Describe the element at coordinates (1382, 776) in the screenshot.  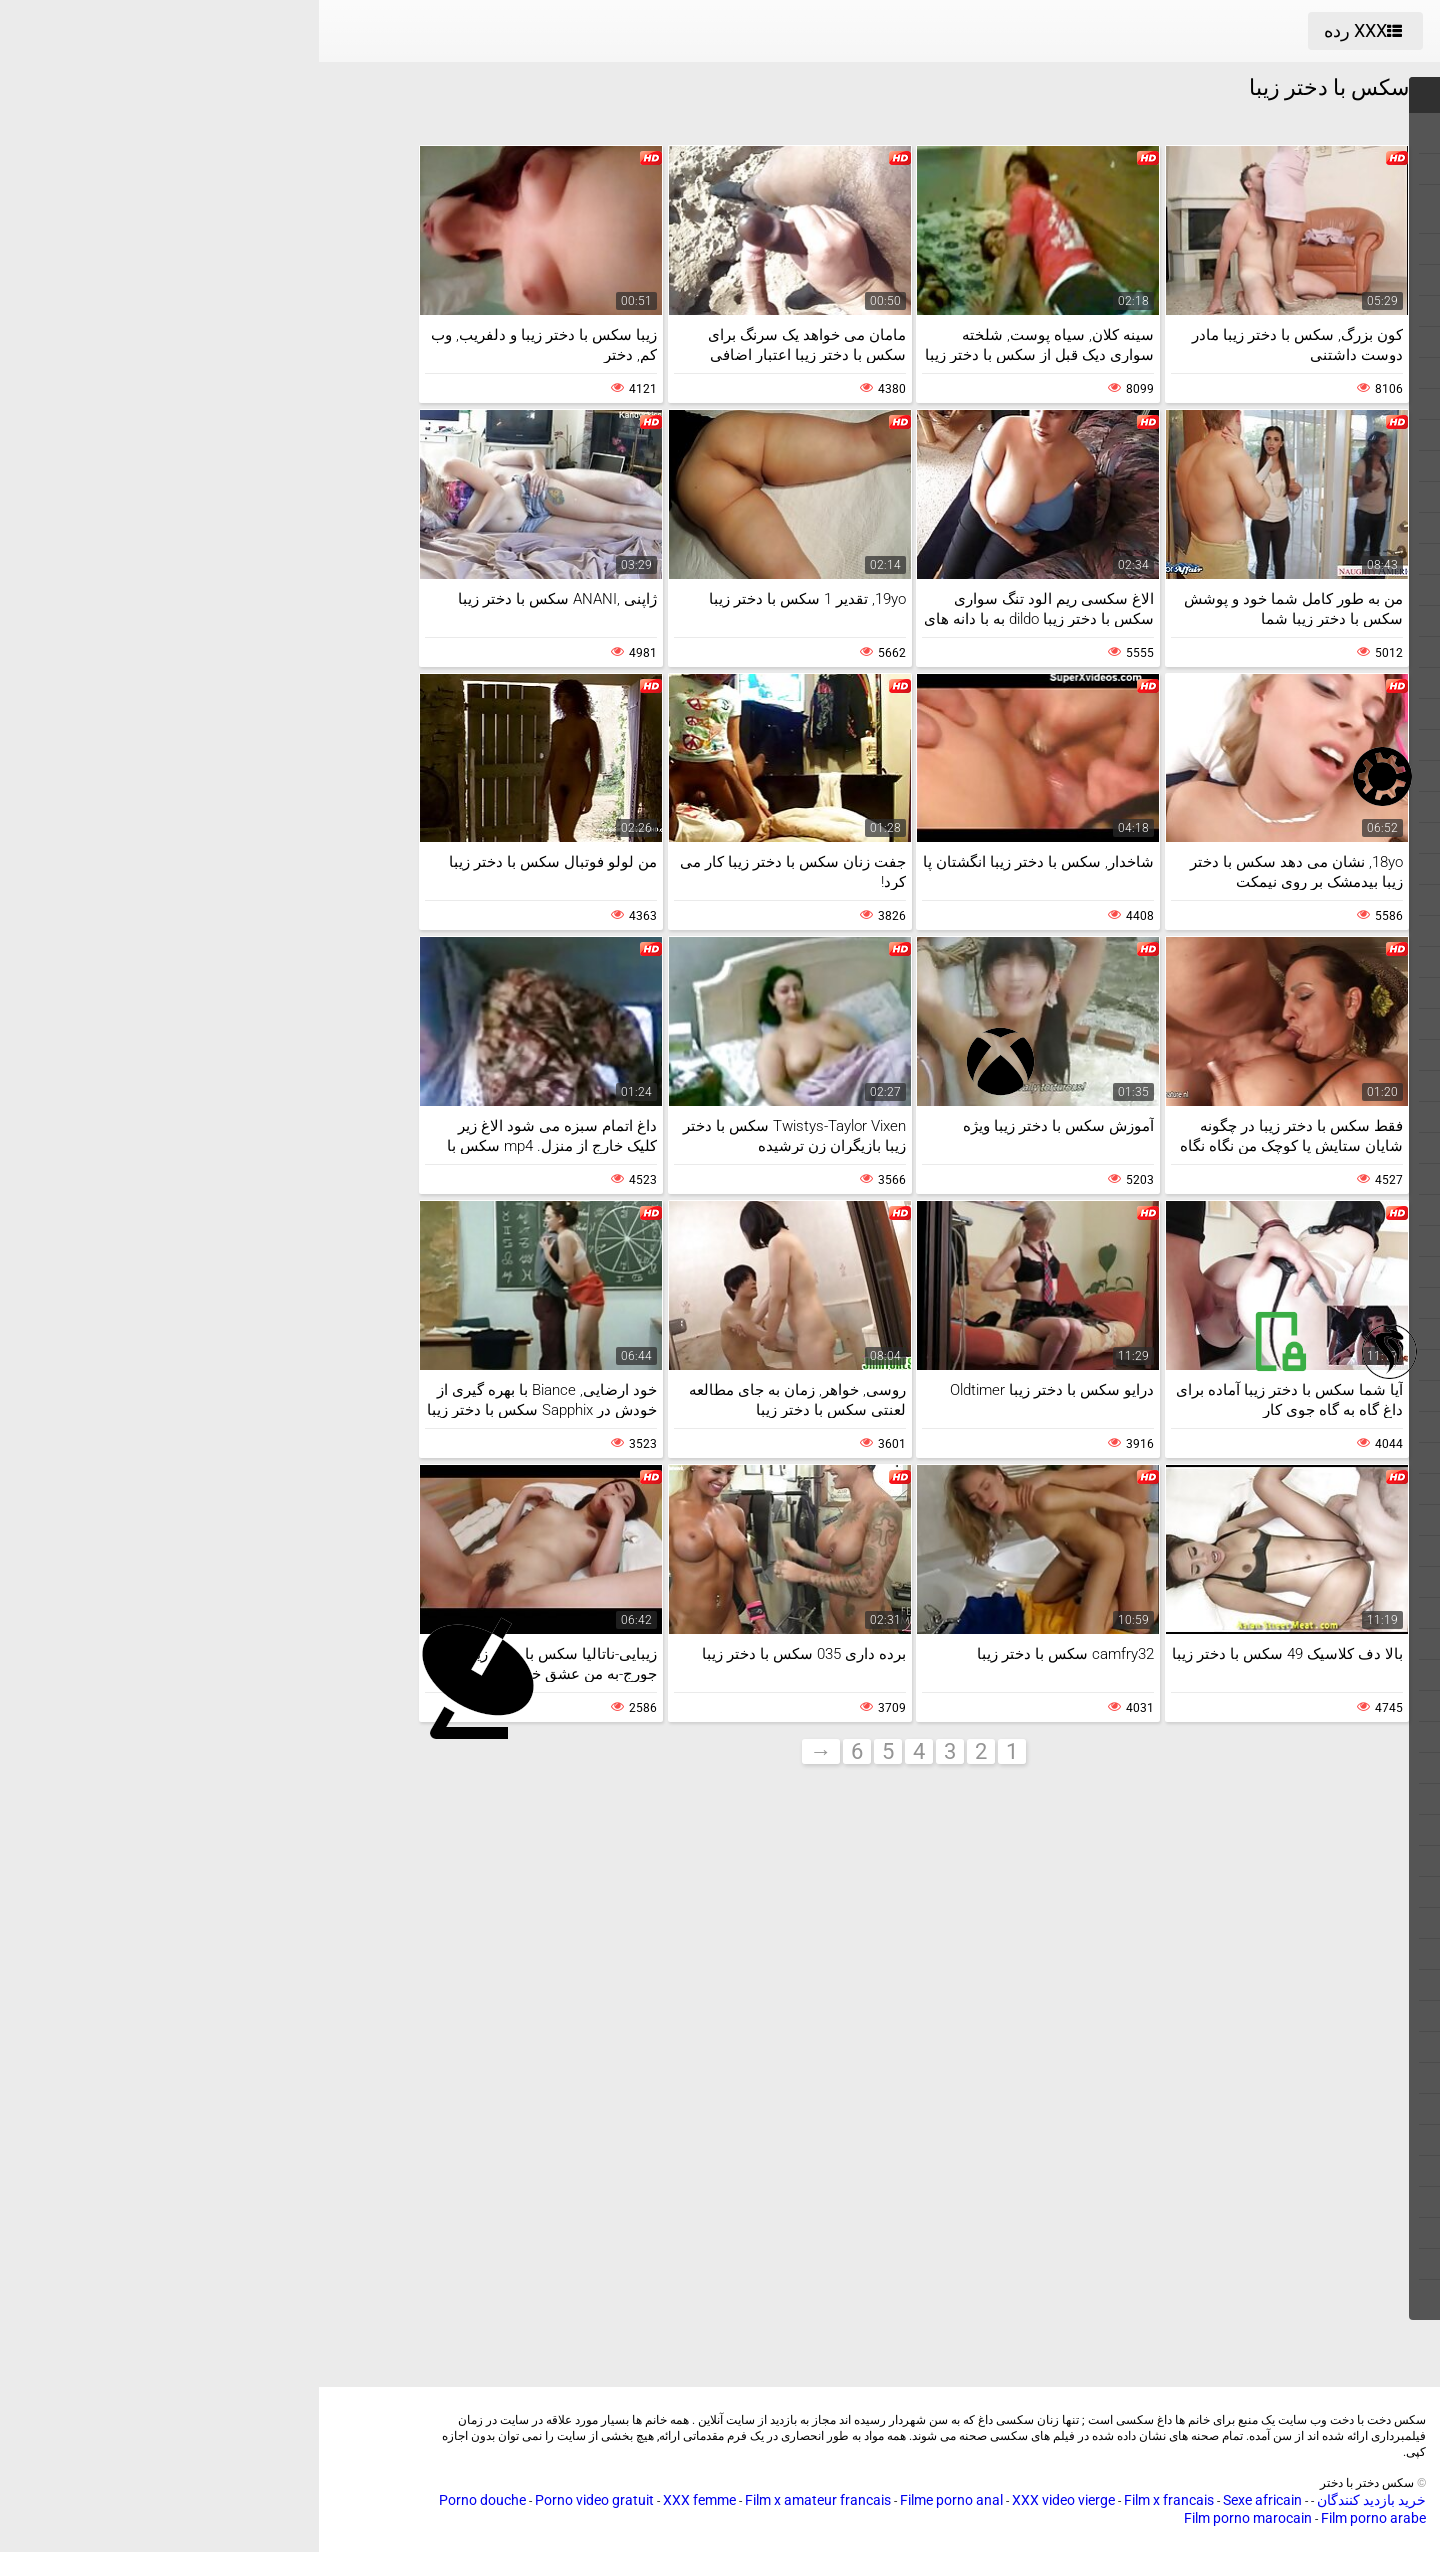
I see `kubuntu linux distribution logo` at that location.